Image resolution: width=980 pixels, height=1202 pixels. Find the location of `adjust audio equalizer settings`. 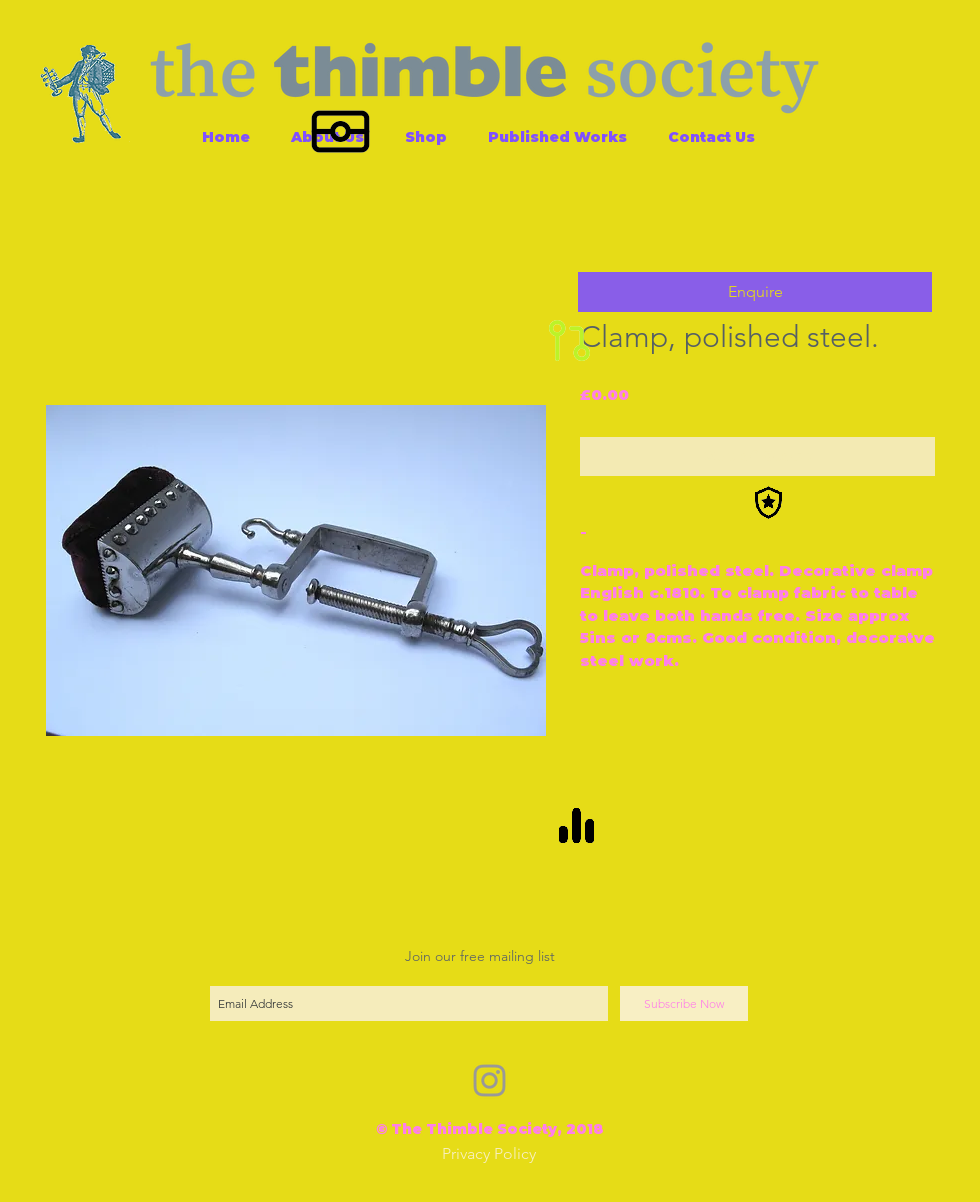

adjust audio equalizer settings is located at coordinates (576, 825).